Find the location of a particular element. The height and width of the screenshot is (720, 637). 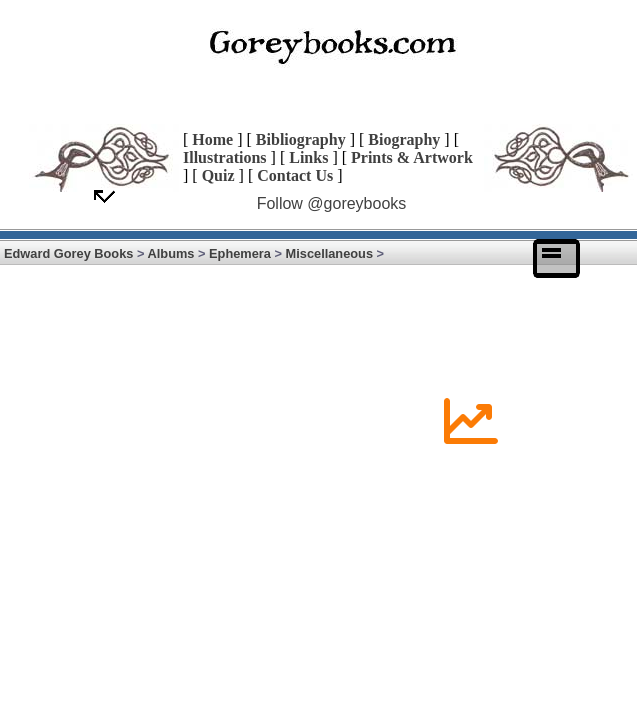

view analytics or performance metrics is located at coordinates (471, 421).